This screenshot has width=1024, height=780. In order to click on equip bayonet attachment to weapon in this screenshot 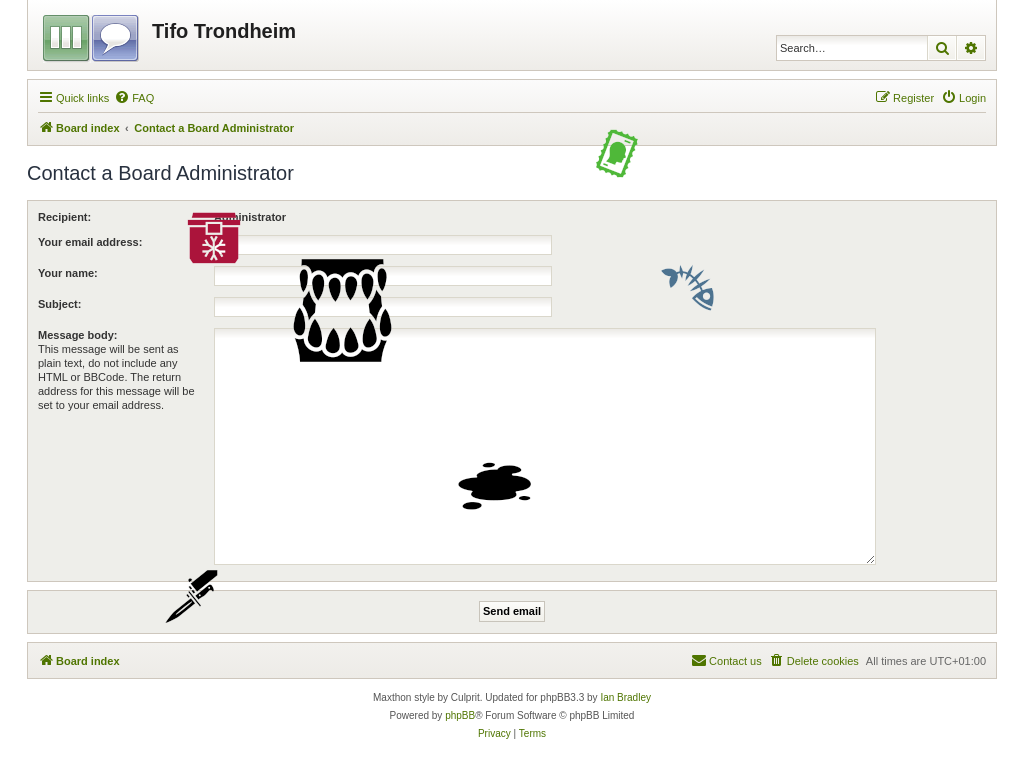, I will do `click(191, 596)`.